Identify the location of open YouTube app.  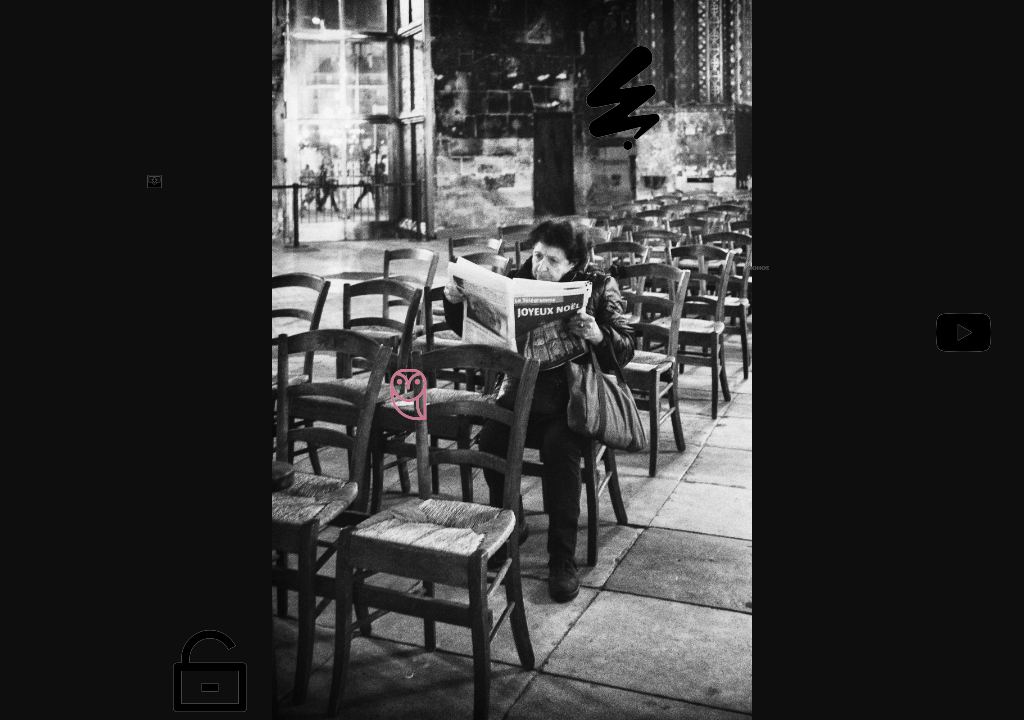
(963, 332).